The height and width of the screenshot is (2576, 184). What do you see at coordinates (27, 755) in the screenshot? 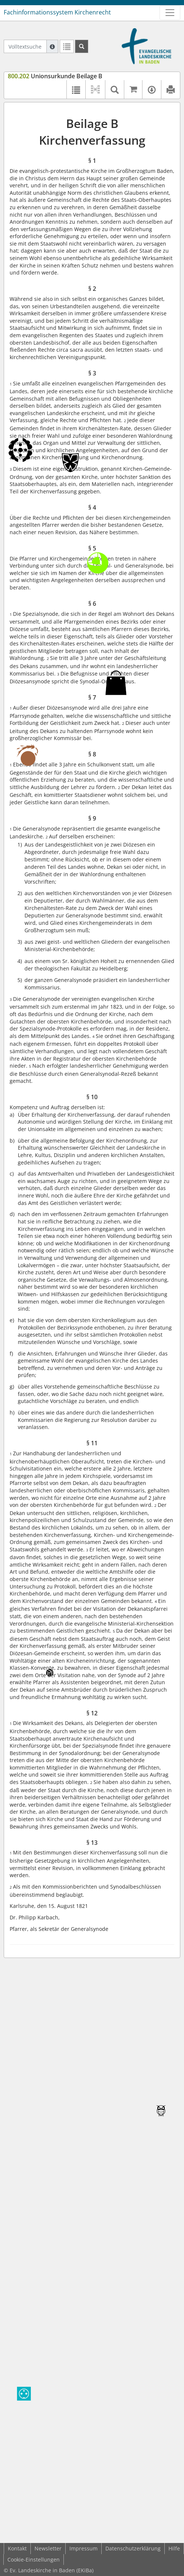
I see `activate a bomb or explosive item in-game` at bounding box center [27, 755].